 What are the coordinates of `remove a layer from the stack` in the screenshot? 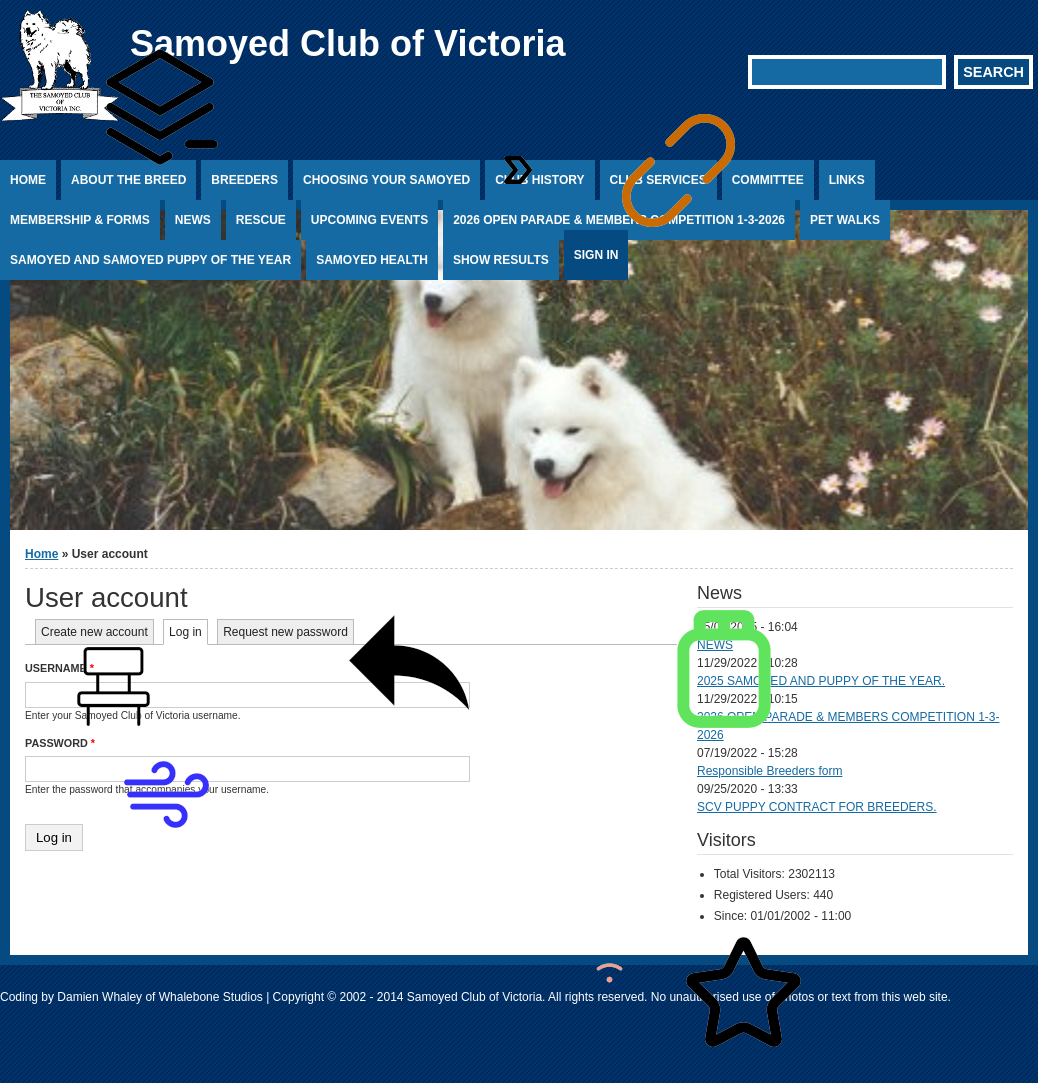 It's located at (160, 107).